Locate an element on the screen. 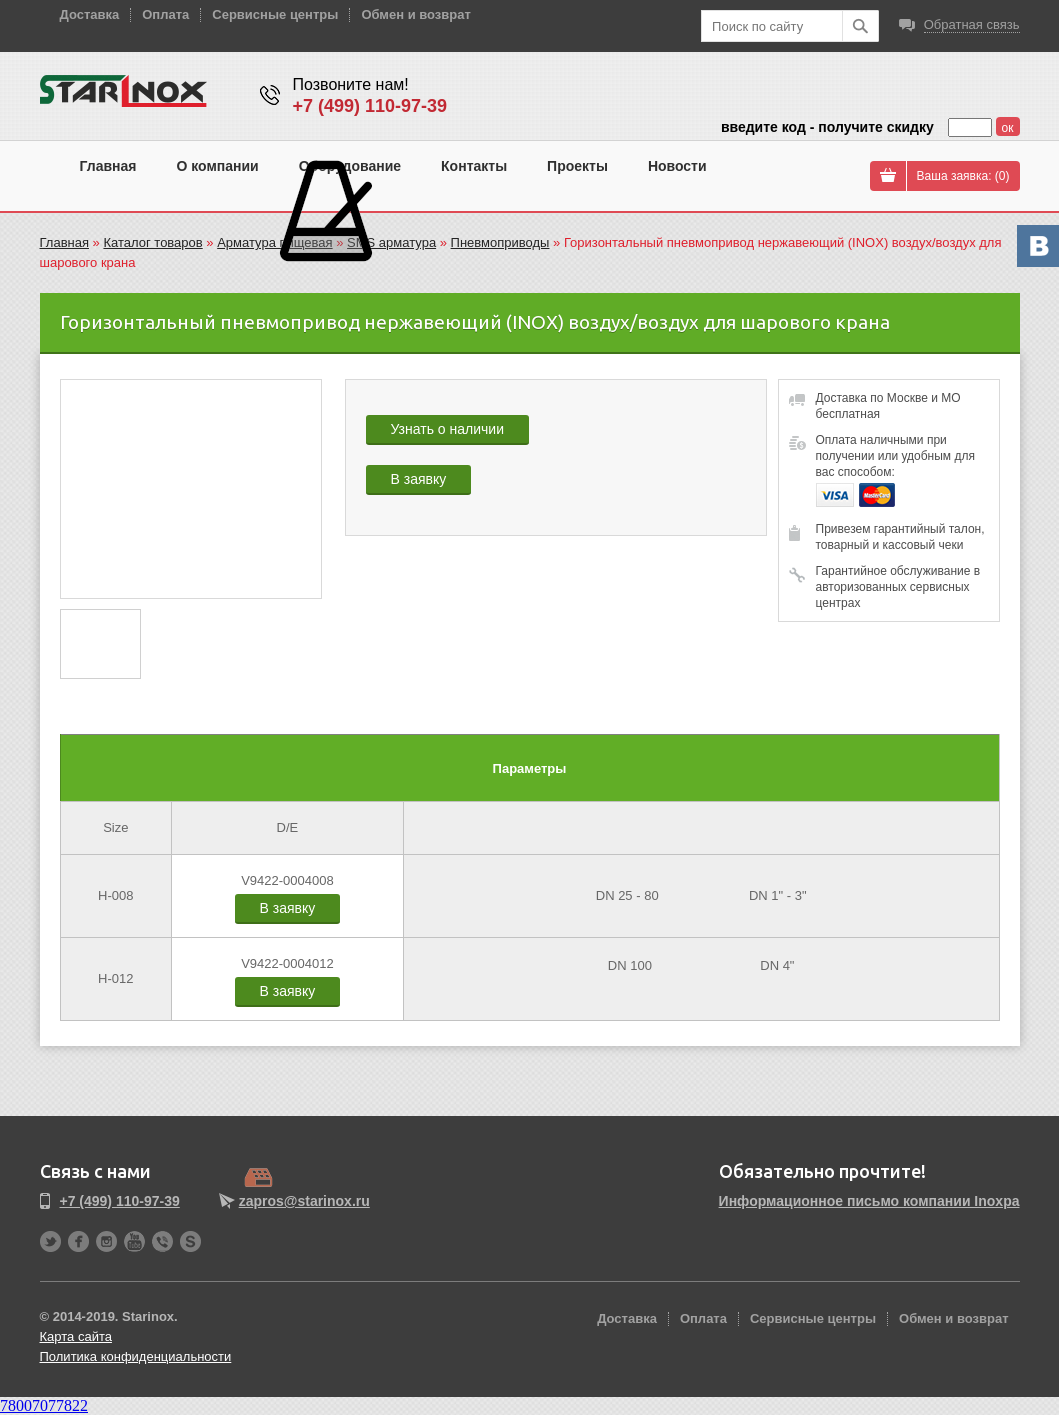 The height and width of the screenshot is (1415, 1059). access solar panel settings is located at coordinates (258, 1178).